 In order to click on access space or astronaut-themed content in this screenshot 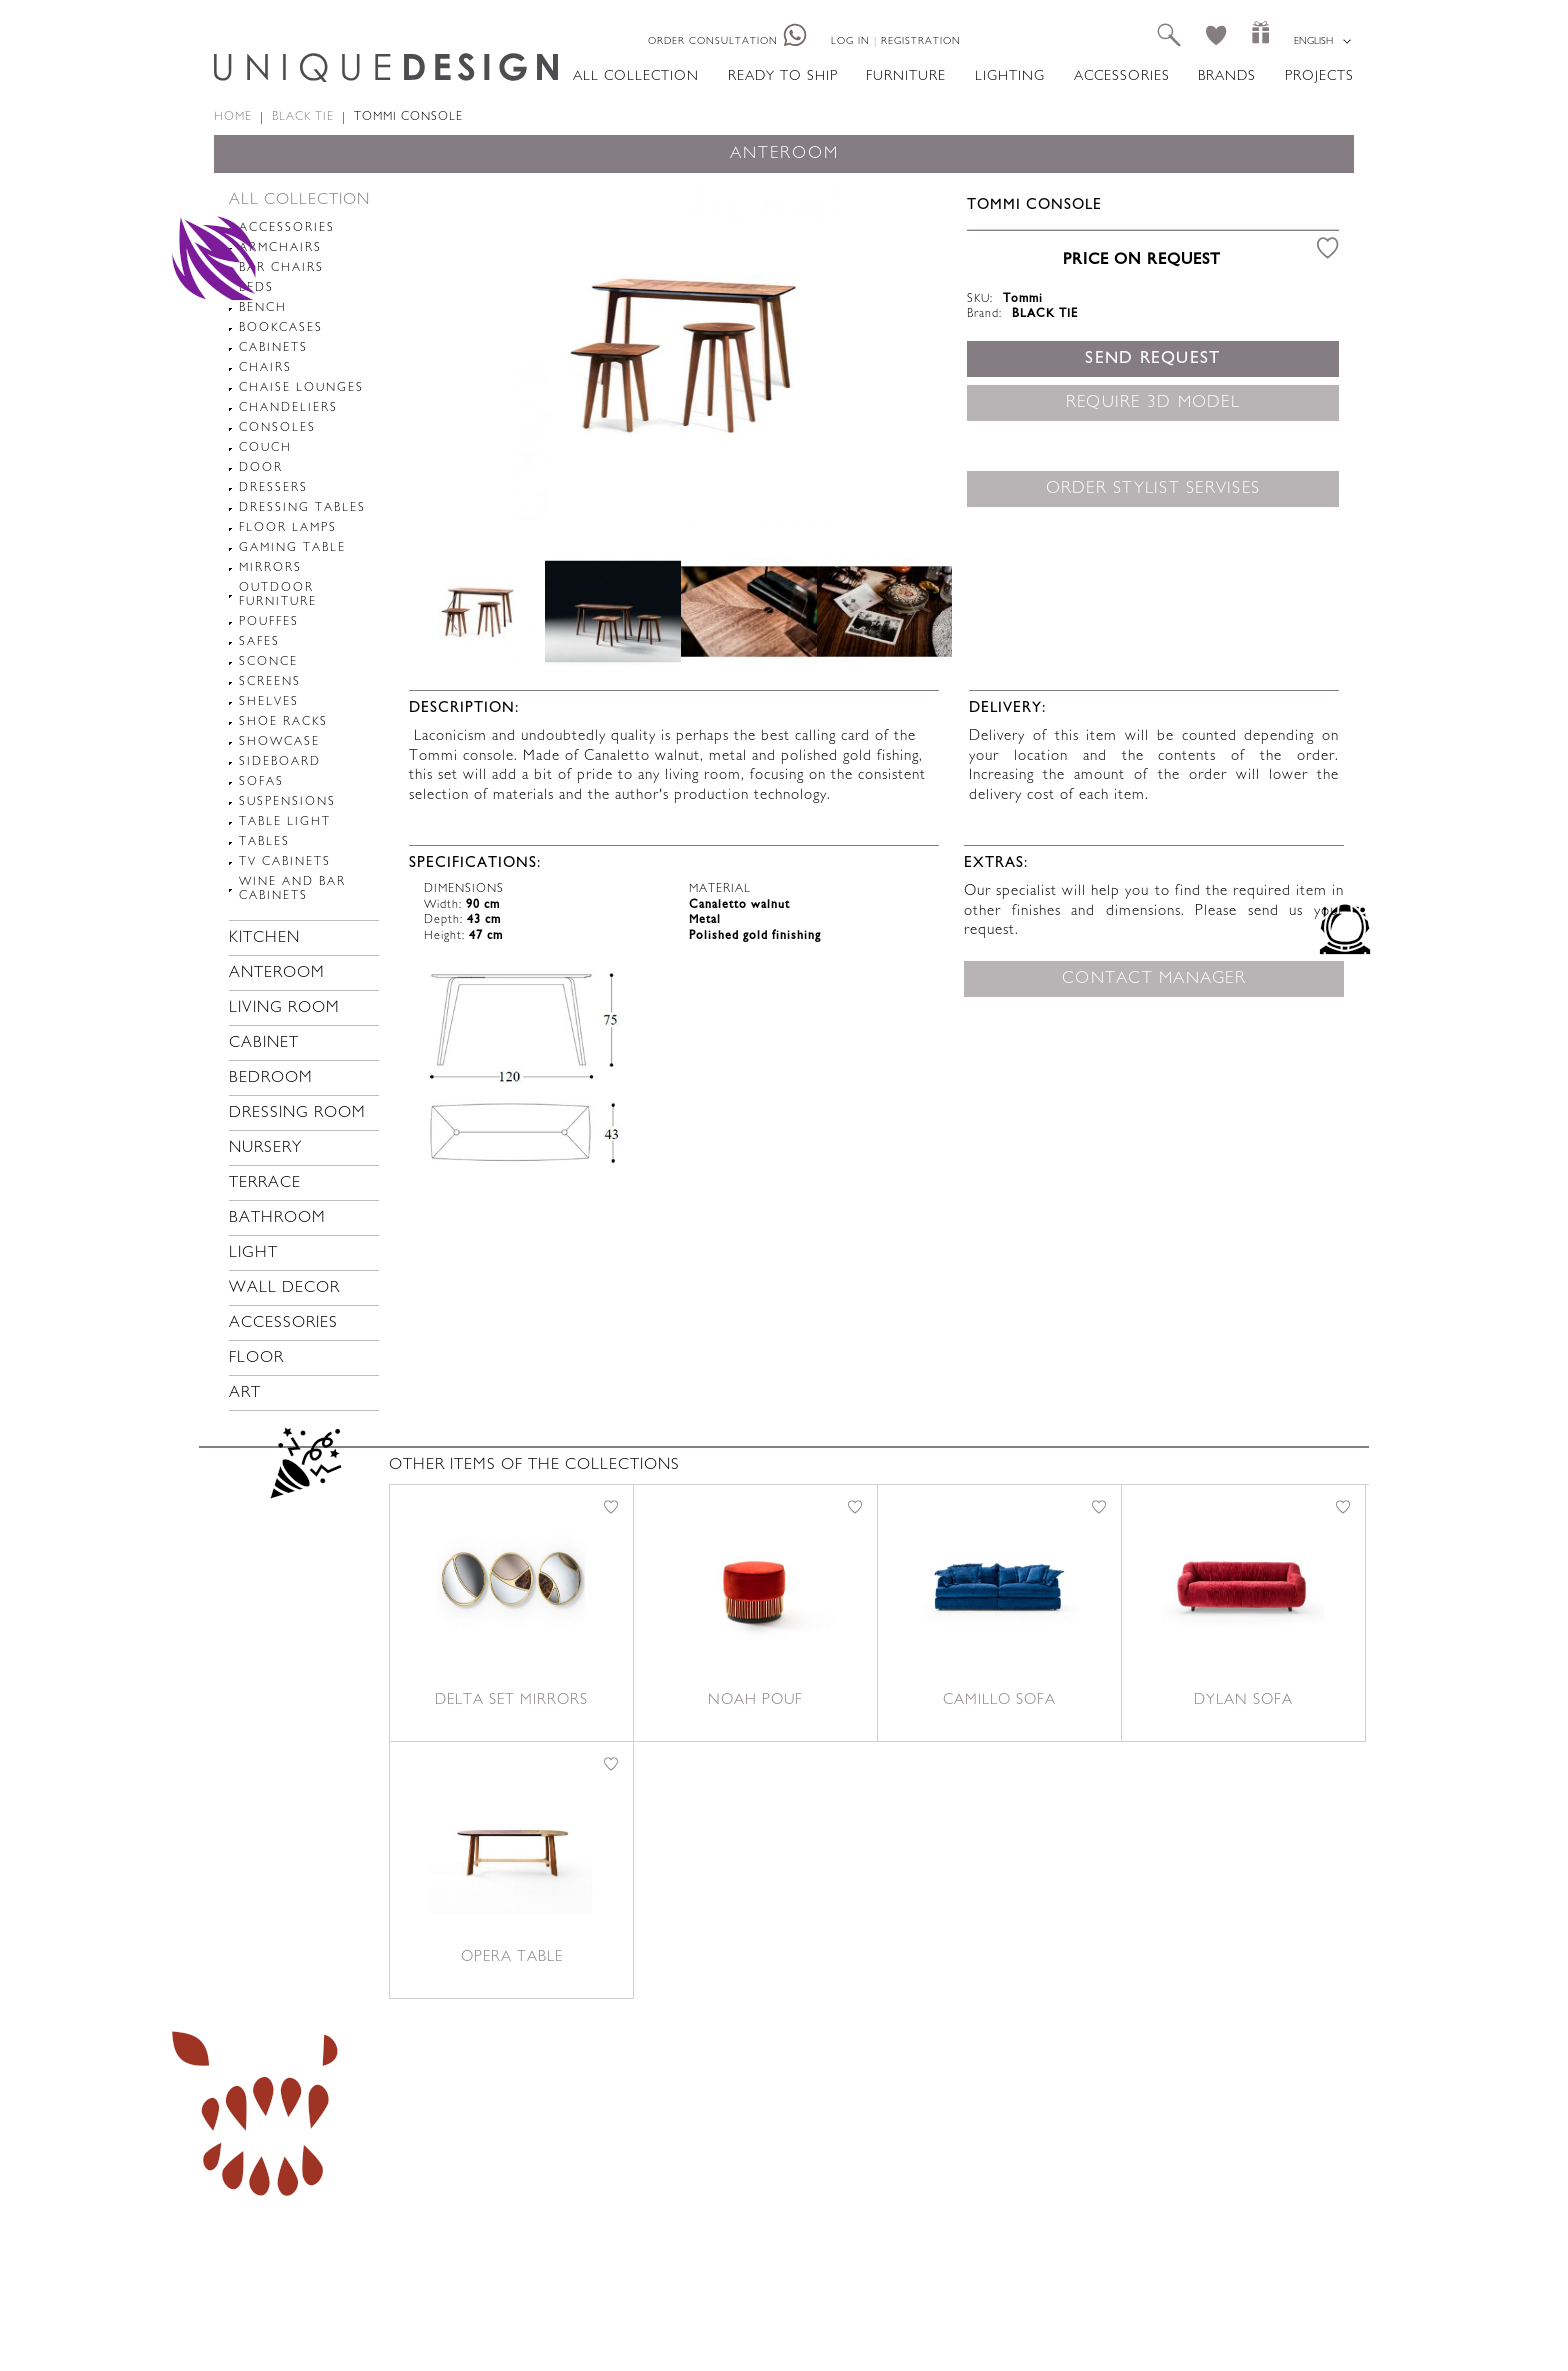, I will do `click(1345, 929)`.